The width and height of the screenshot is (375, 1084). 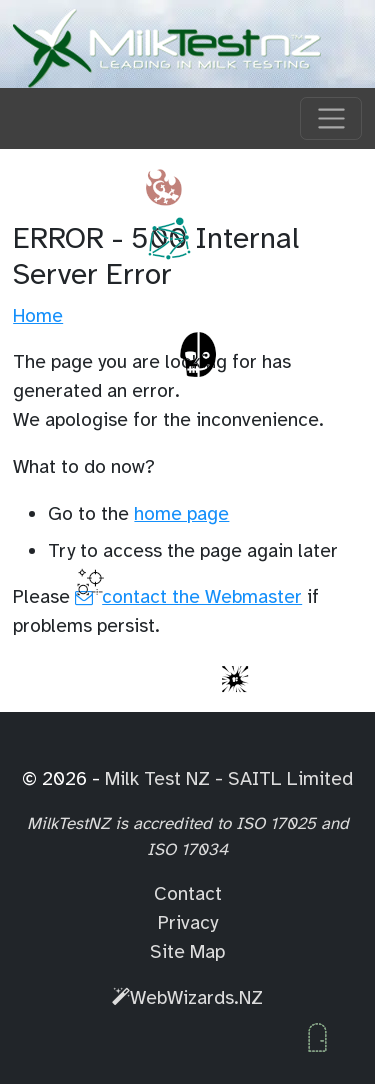 What do you see at coordinates (90, 582) in the screenshot?
I see `select multiple targets or objects` at bounding box center [90, 582].